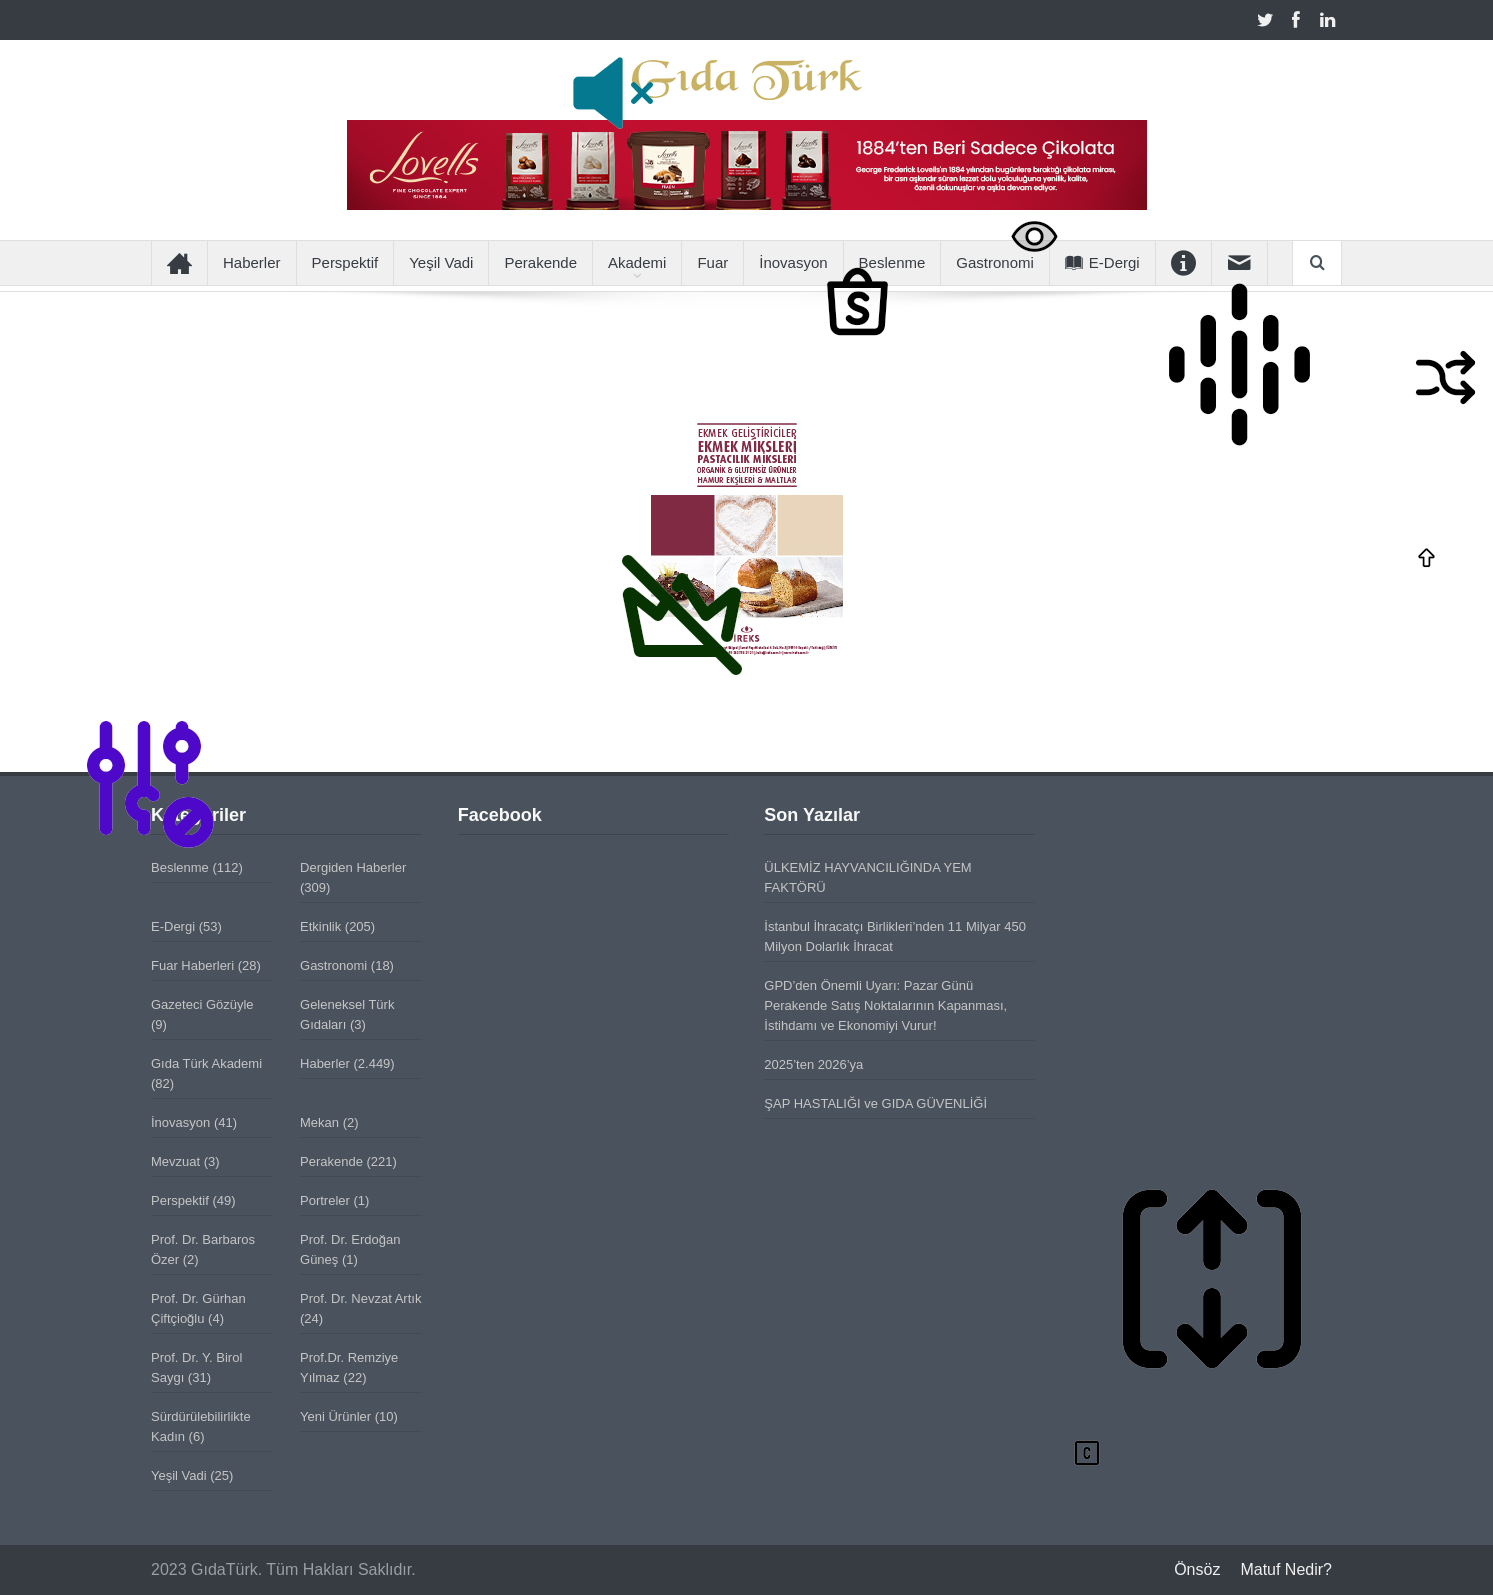 The width and height of the screenshot is (1493, 1595). Describe the element at coordinates (1426, 557) in the screenshot. I see `upvote or like content` at that location.